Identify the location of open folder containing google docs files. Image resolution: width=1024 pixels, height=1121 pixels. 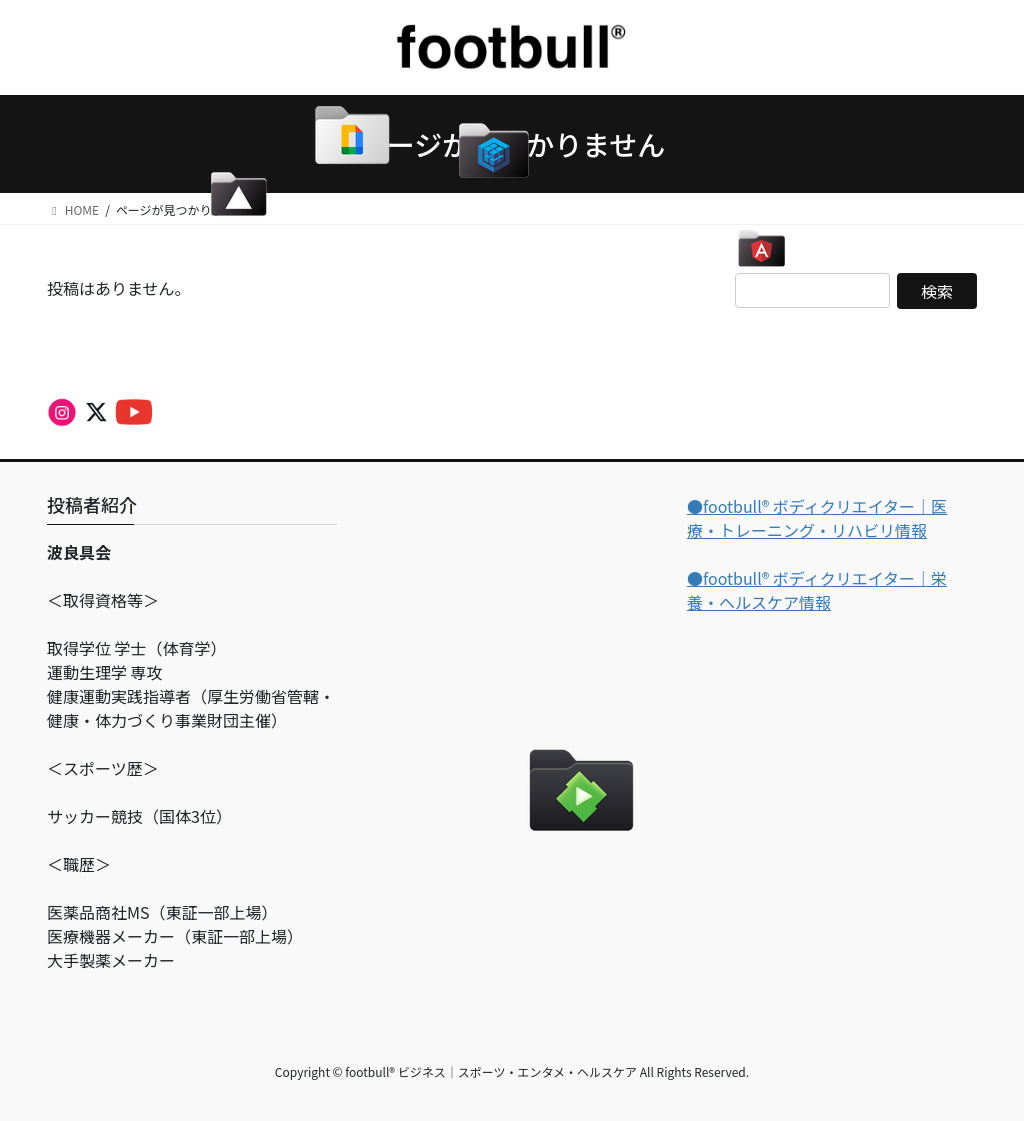
(352, 137).